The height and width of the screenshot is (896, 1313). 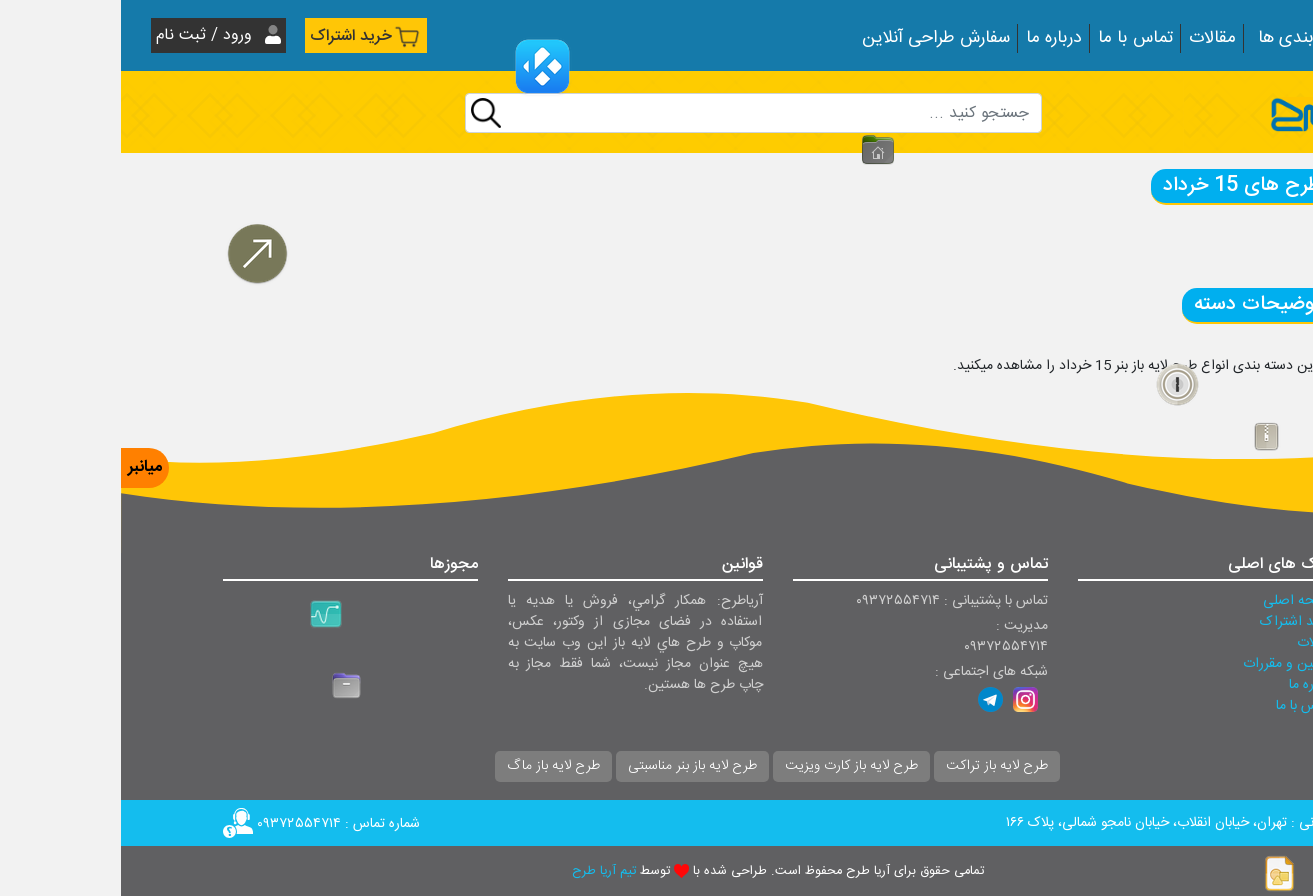 What do you see at coordinates (257, 253) in the screenshot?
I see `indicates a symbolic link or shortcut to another file` at bounding box center [257, 253].